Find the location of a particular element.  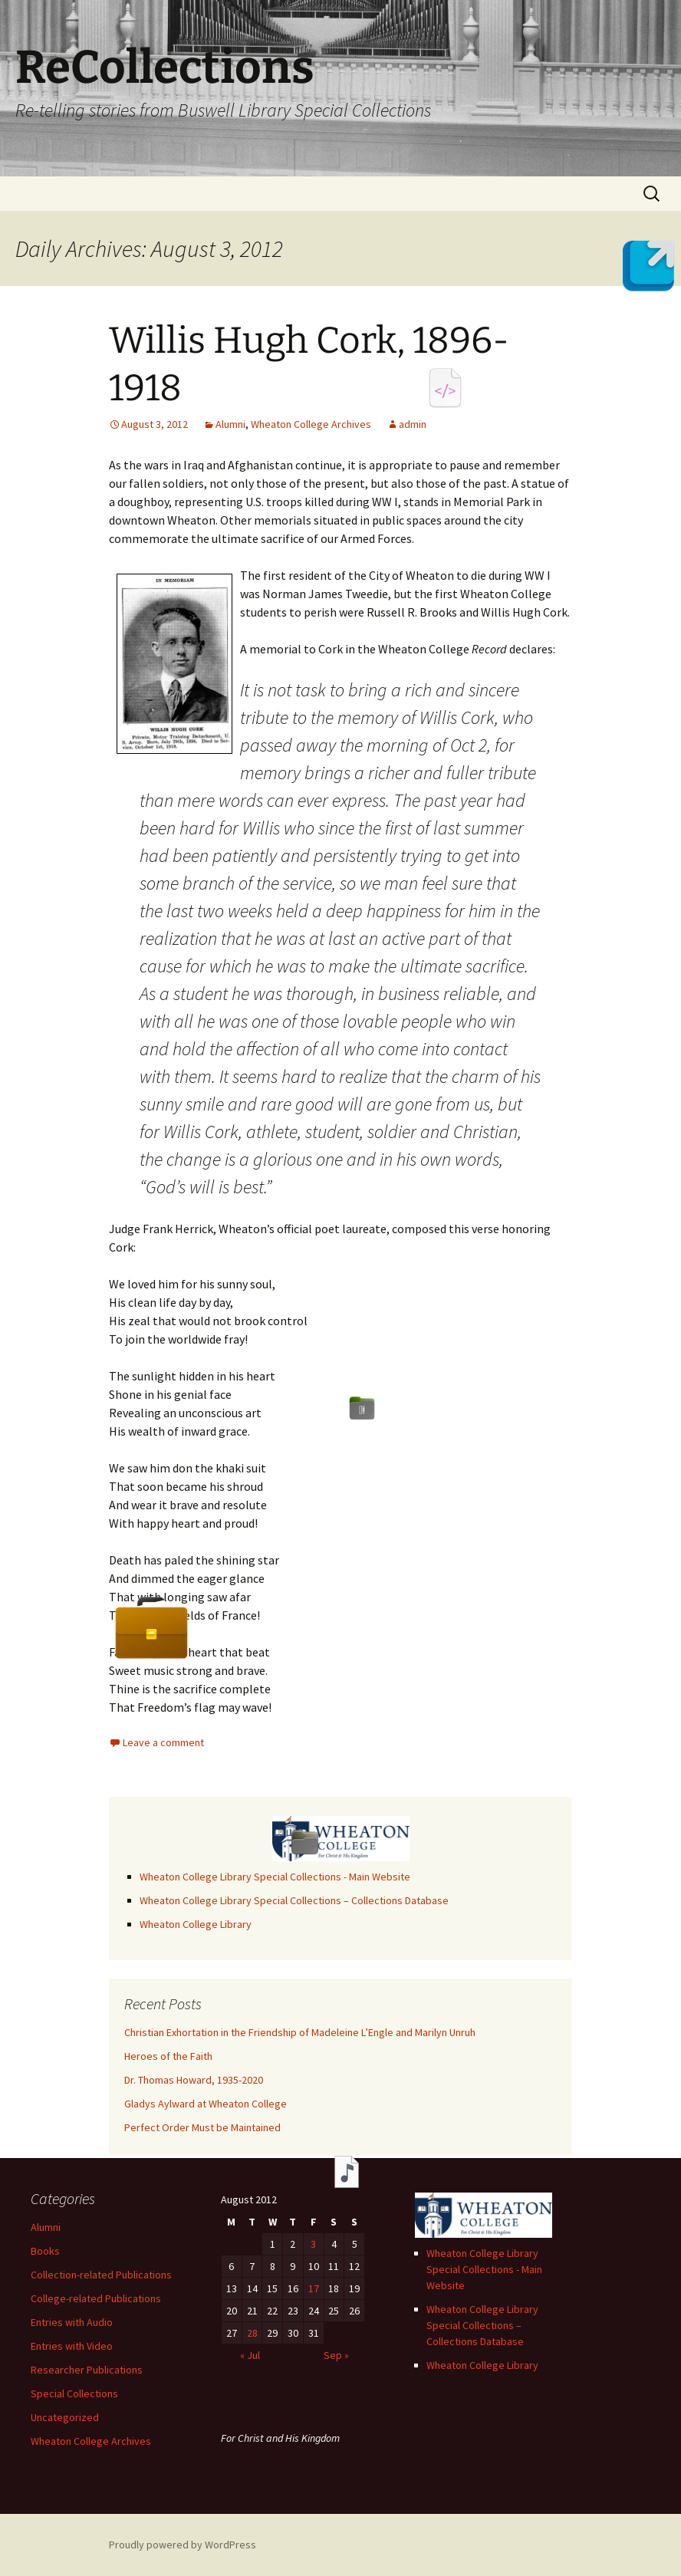

open accessories or utility apps is located at coordinates (648, 265).